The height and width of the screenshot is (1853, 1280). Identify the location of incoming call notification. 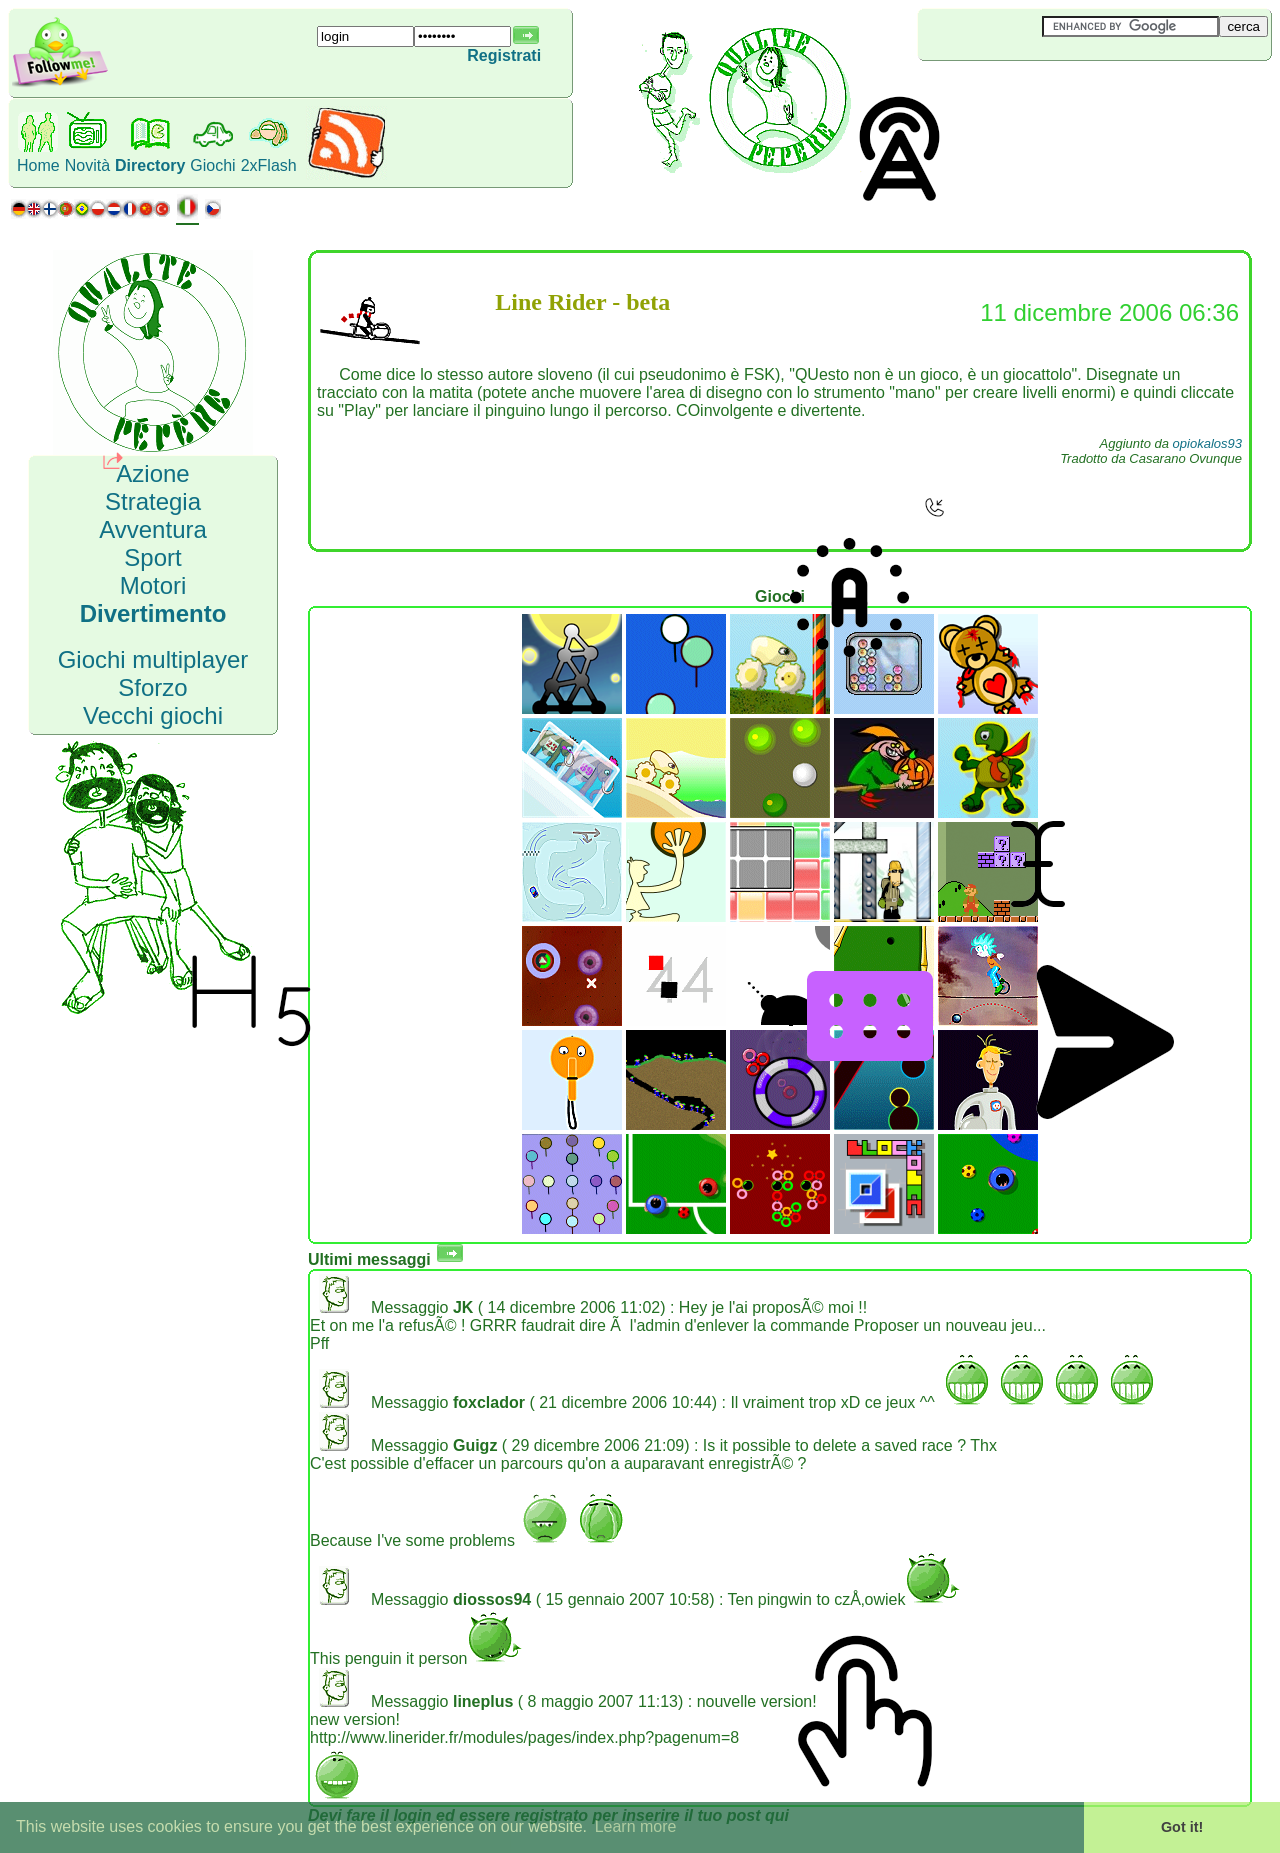
(935, 507).